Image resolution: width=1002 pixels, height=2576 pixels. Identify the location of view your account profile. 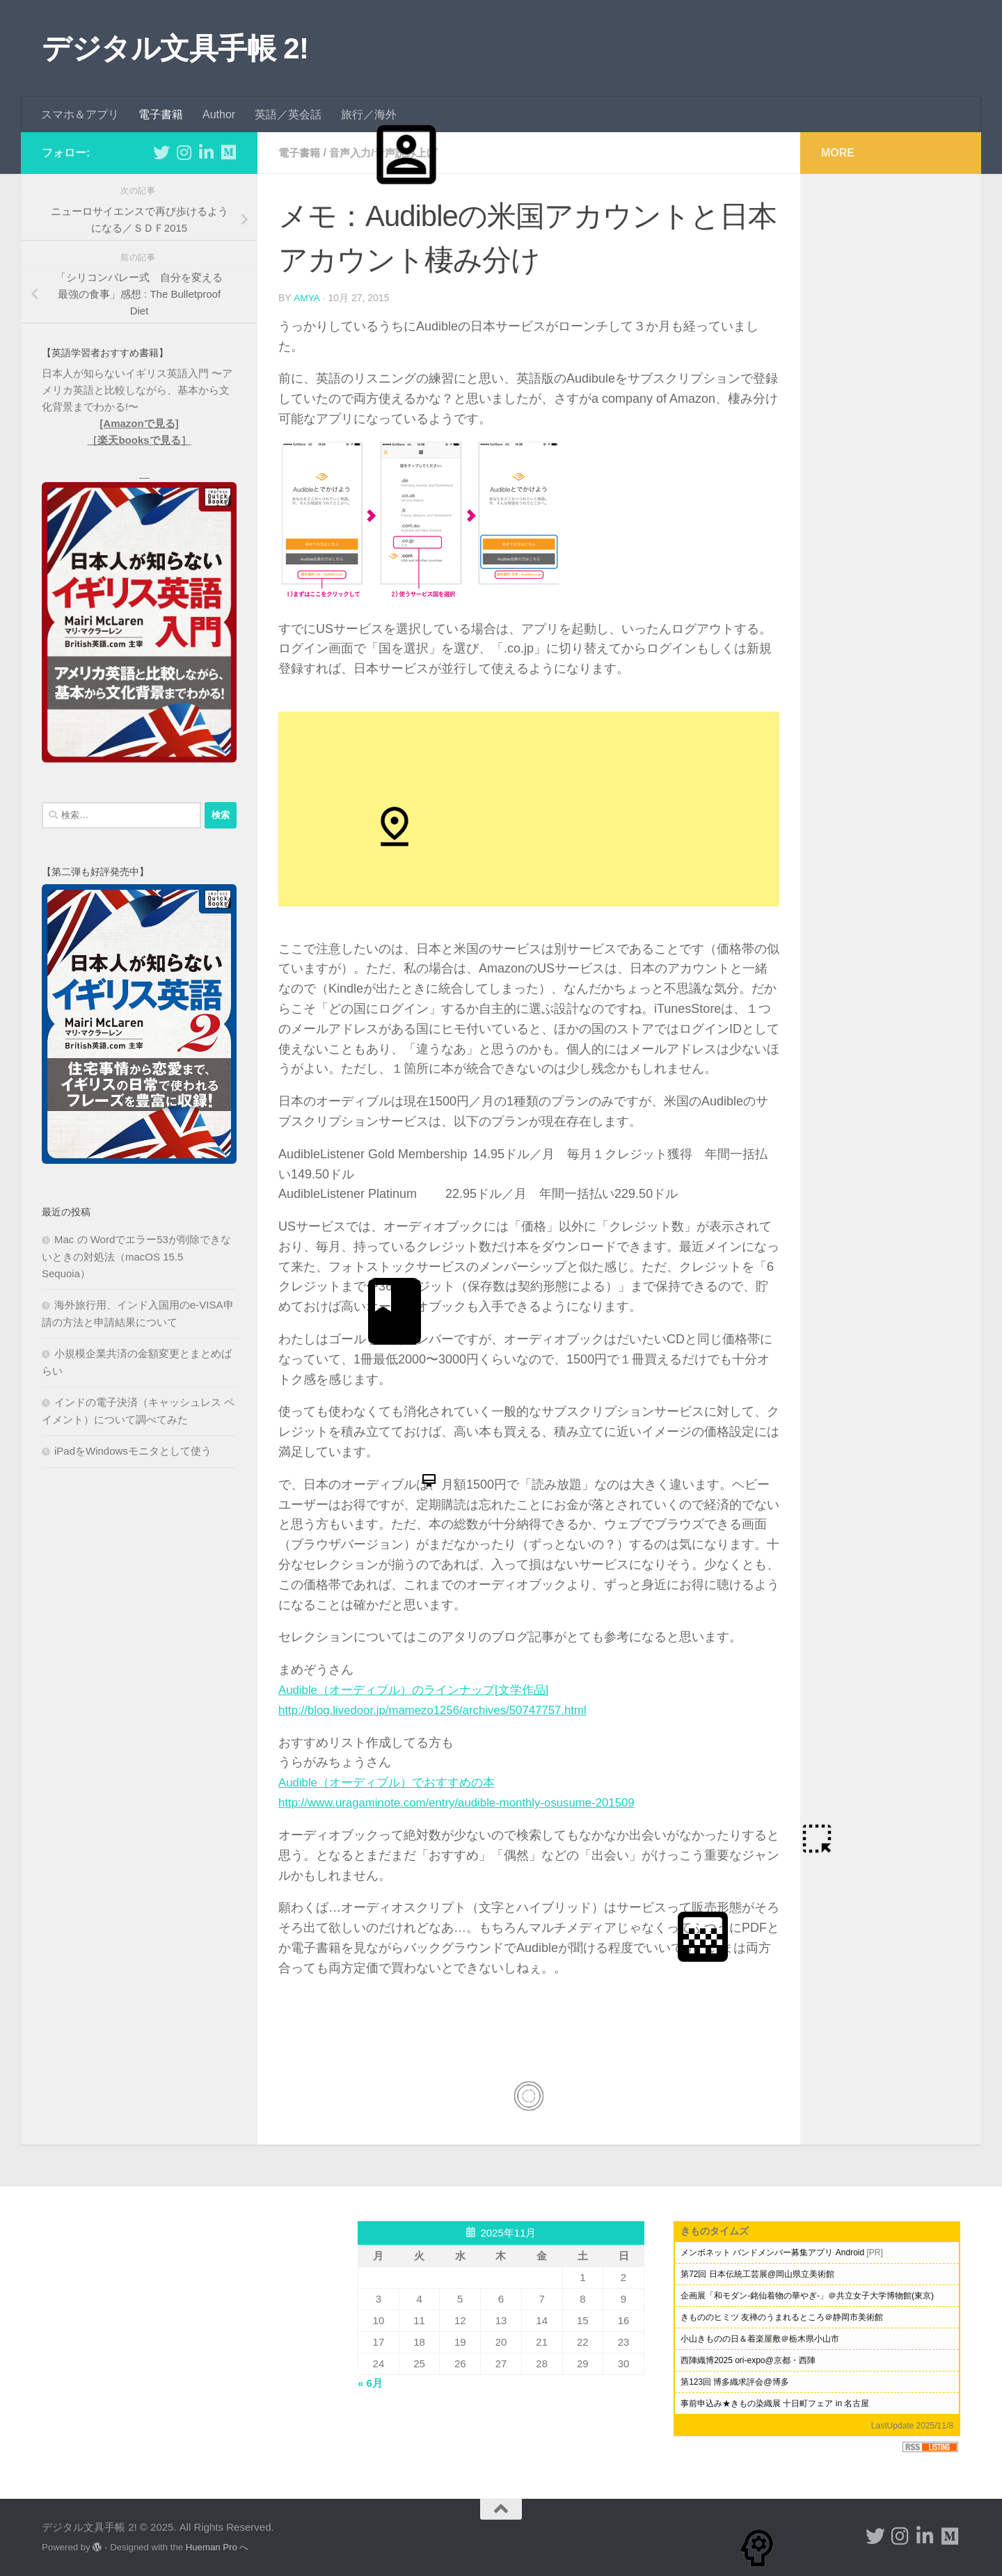
(406, 154).